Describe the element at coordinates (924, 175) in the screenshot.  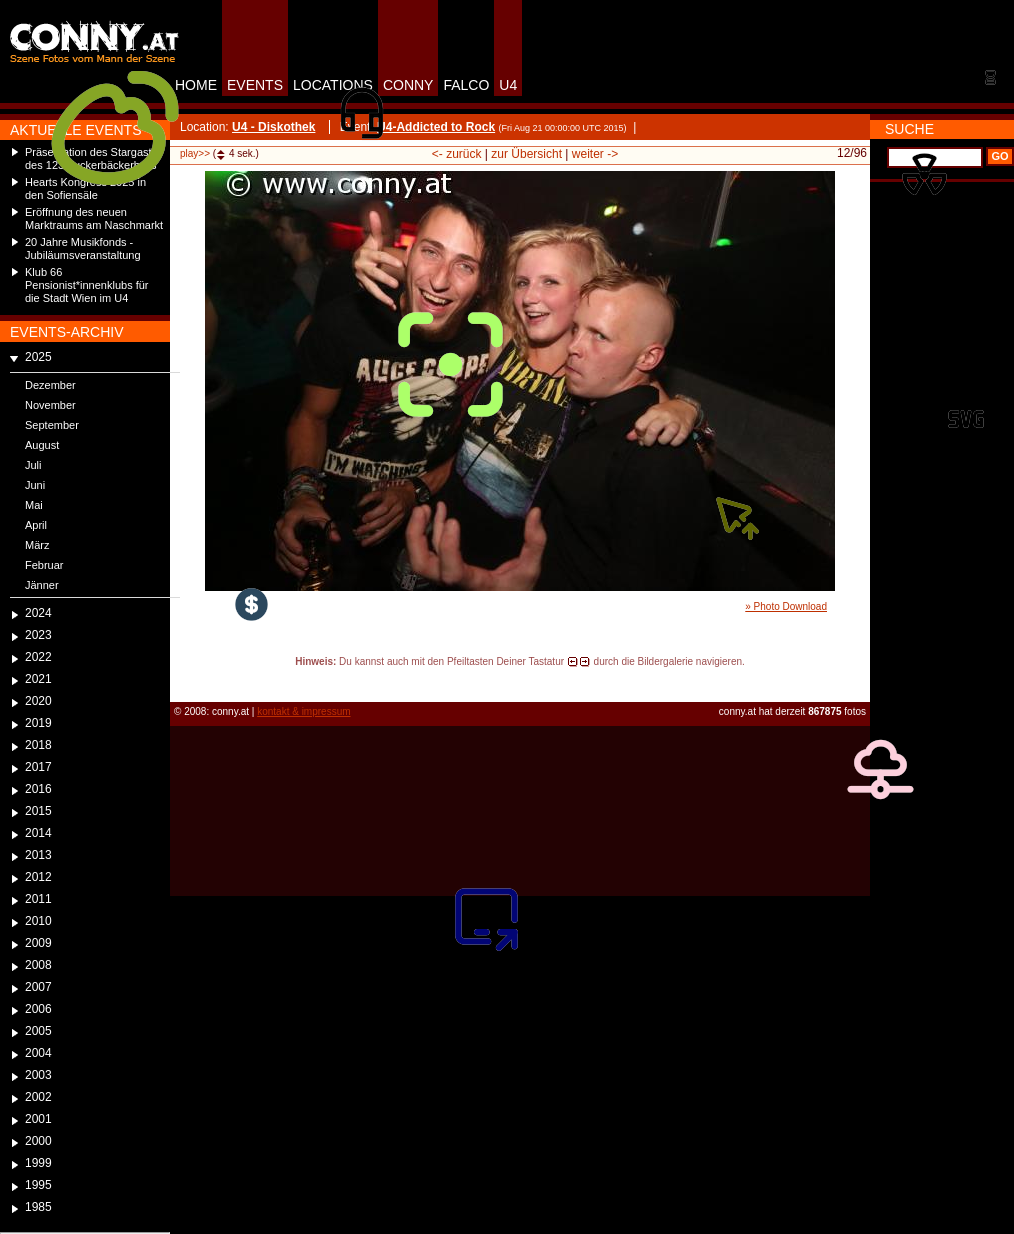
I see `indicates hazardous or radioactive content warning` at that location.